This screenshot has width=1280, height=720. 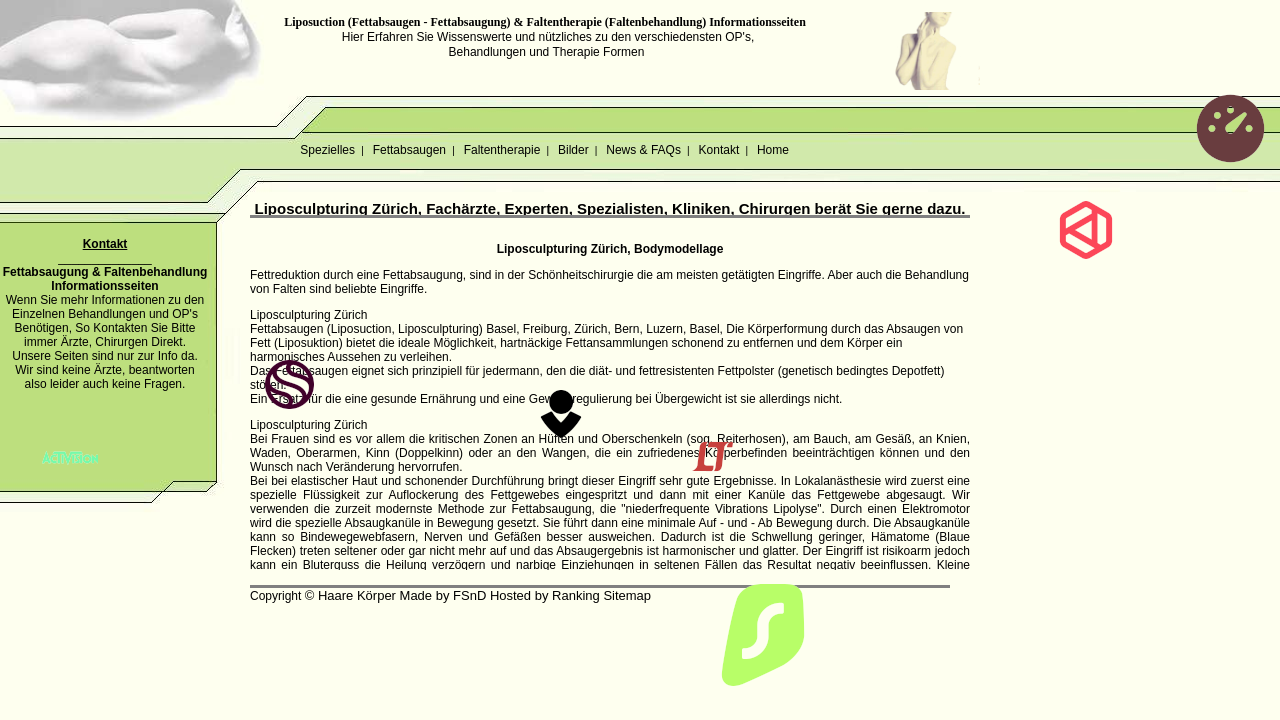 What do you see at coordinates (561, 414) in the screenshot?
I see `opsgenie incident management platform logo` at bounding box center [561, 414].